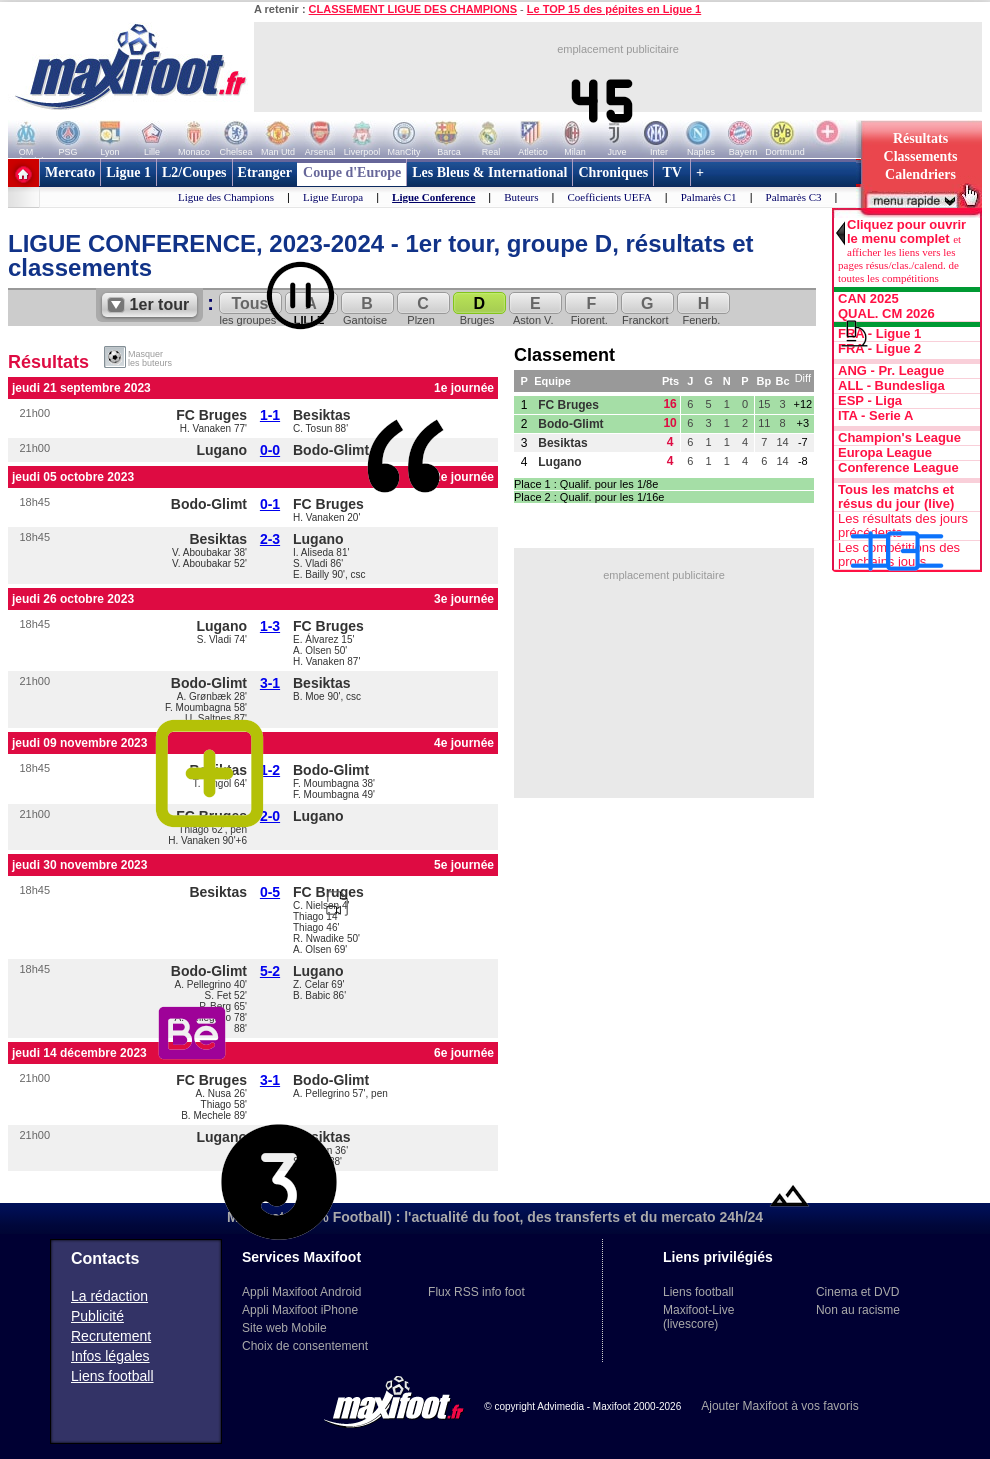 This screenshot has height=1459, width=990. I want to click on pause media playback, so click(300, 295).